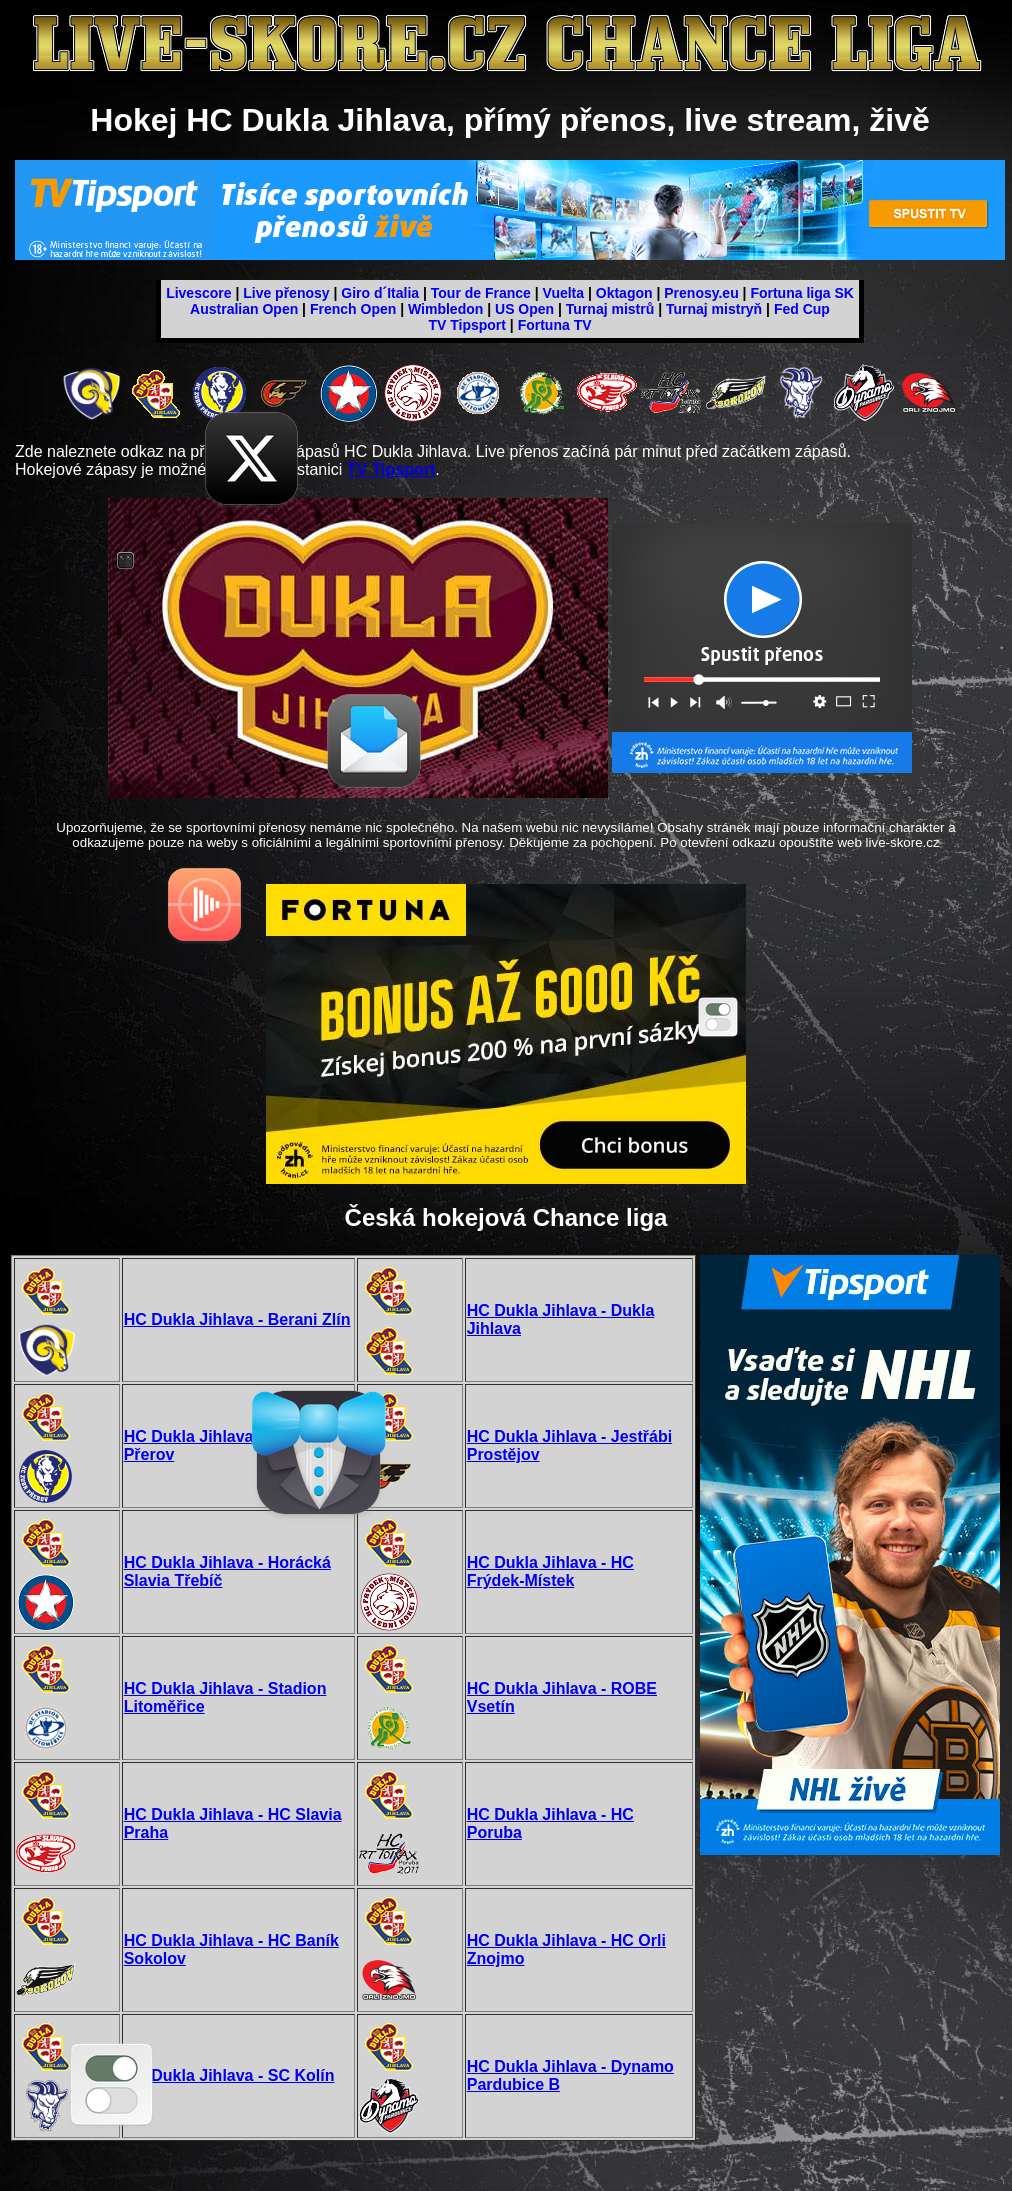 This screenshot has width=1012, height=2191. I want to click on open unity tweak tool settings, so click(111, 2084).